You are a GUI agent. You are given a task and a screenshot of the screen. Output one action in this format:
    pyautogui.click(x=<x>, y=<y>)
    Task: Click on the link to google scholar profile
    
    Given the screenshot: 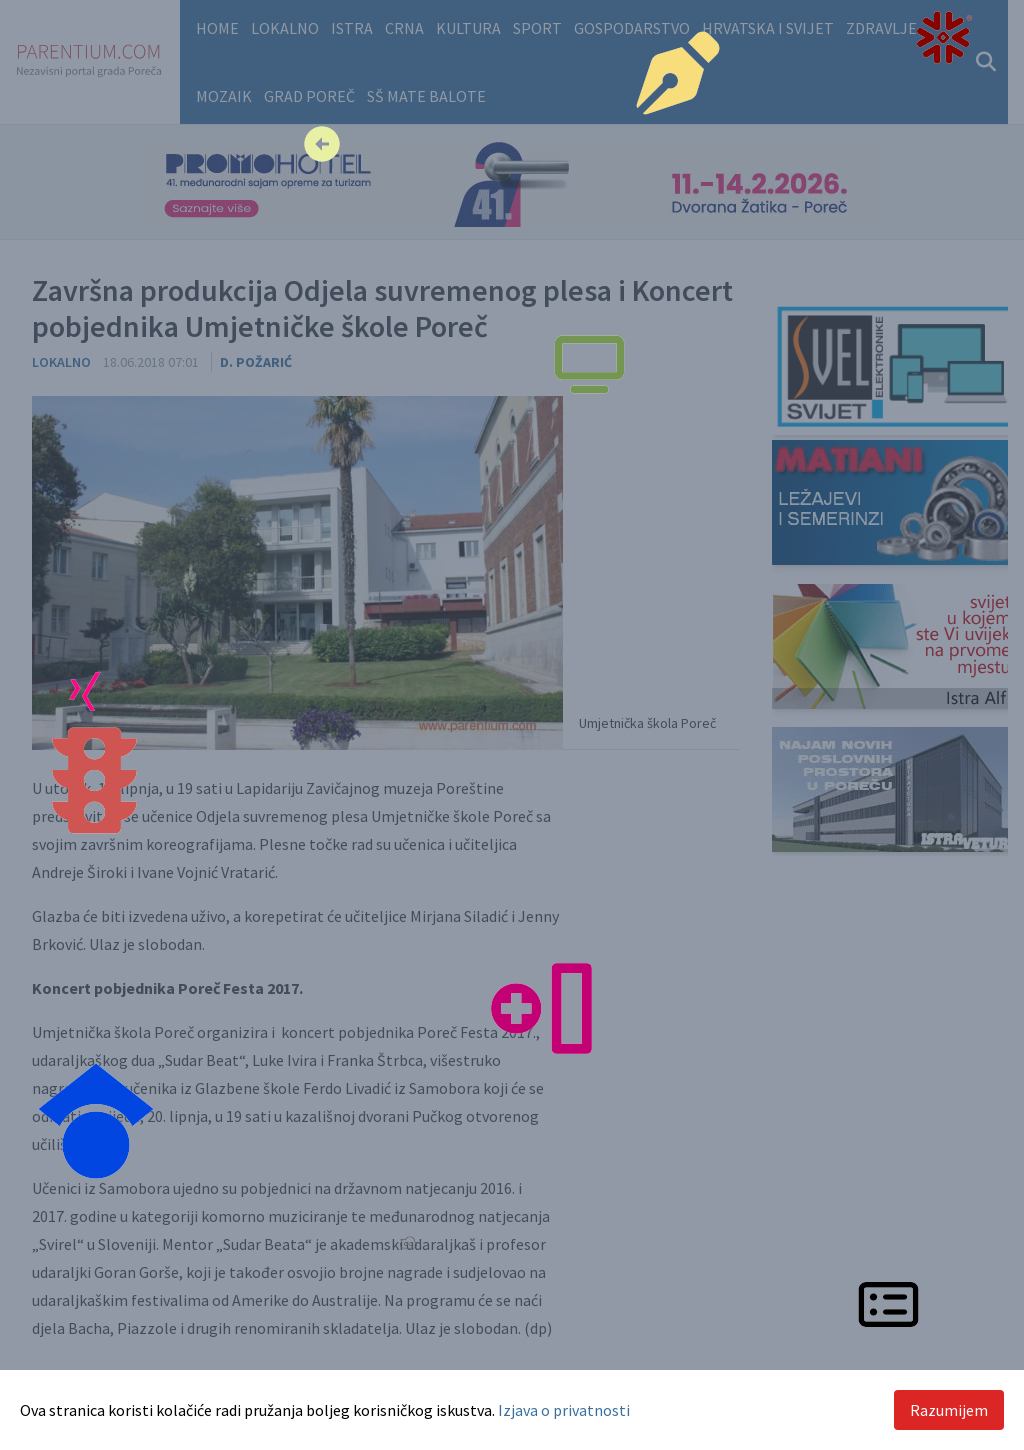 What is the action you would take?
    pyautogui.click(x=96, y=1121)
    